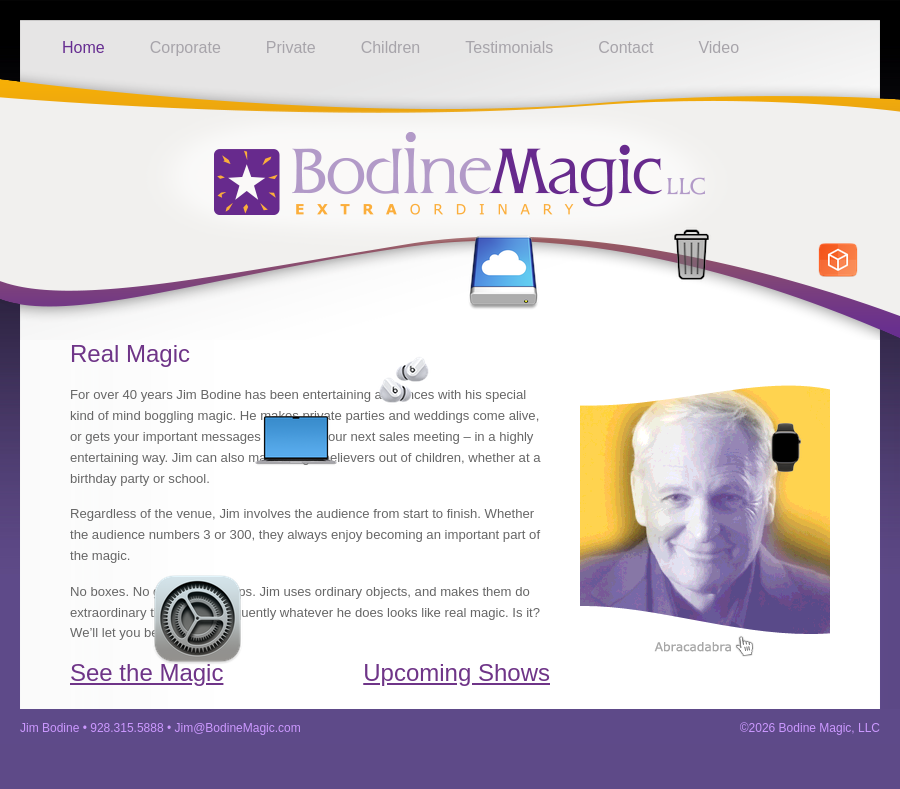 This screenshot has width=900, height=789. Describe the element at coordinates (296, 436) in the screenshot. I see `represents this macbook air device in system settings` at that location.